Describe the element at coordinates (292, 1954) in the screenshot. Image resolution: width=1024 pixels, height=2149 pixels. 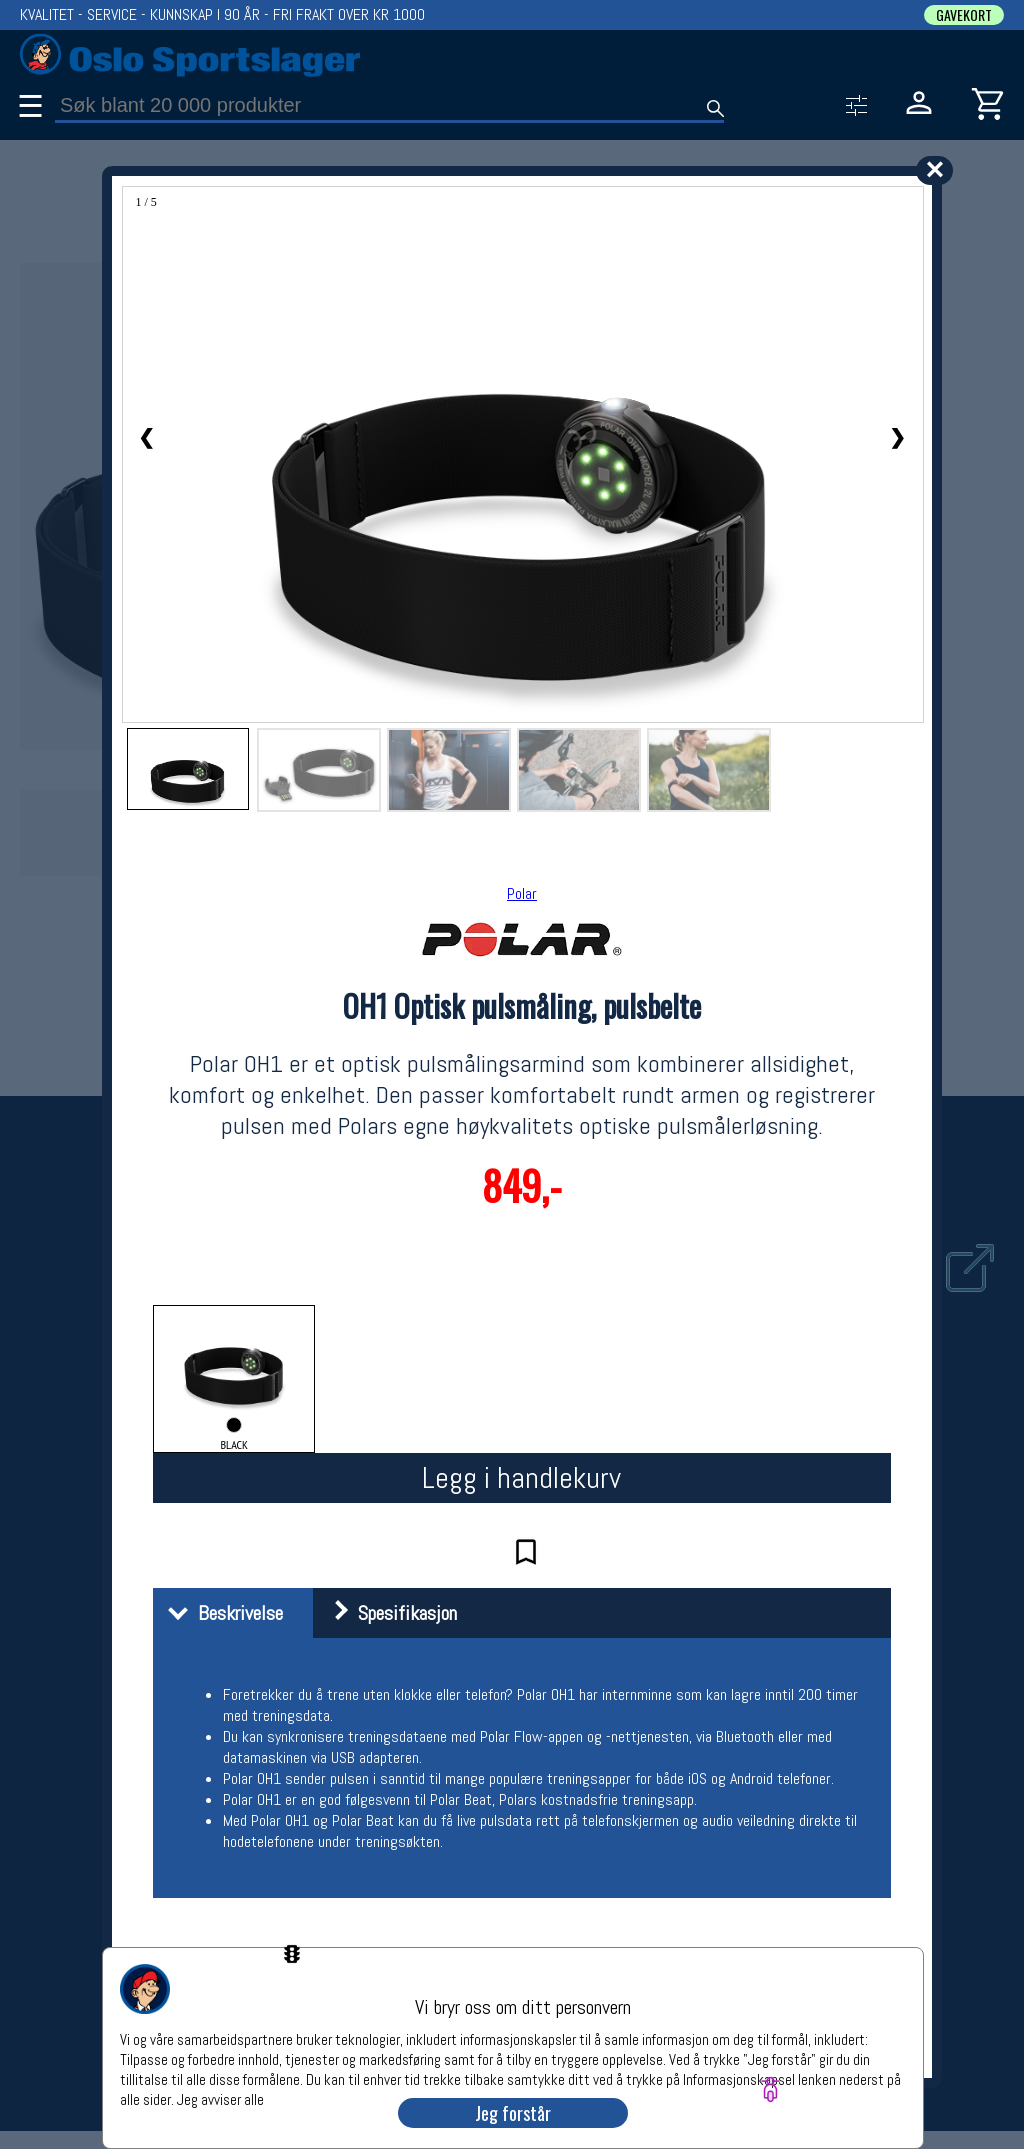
I see `view traffic conditions on map` at that location.